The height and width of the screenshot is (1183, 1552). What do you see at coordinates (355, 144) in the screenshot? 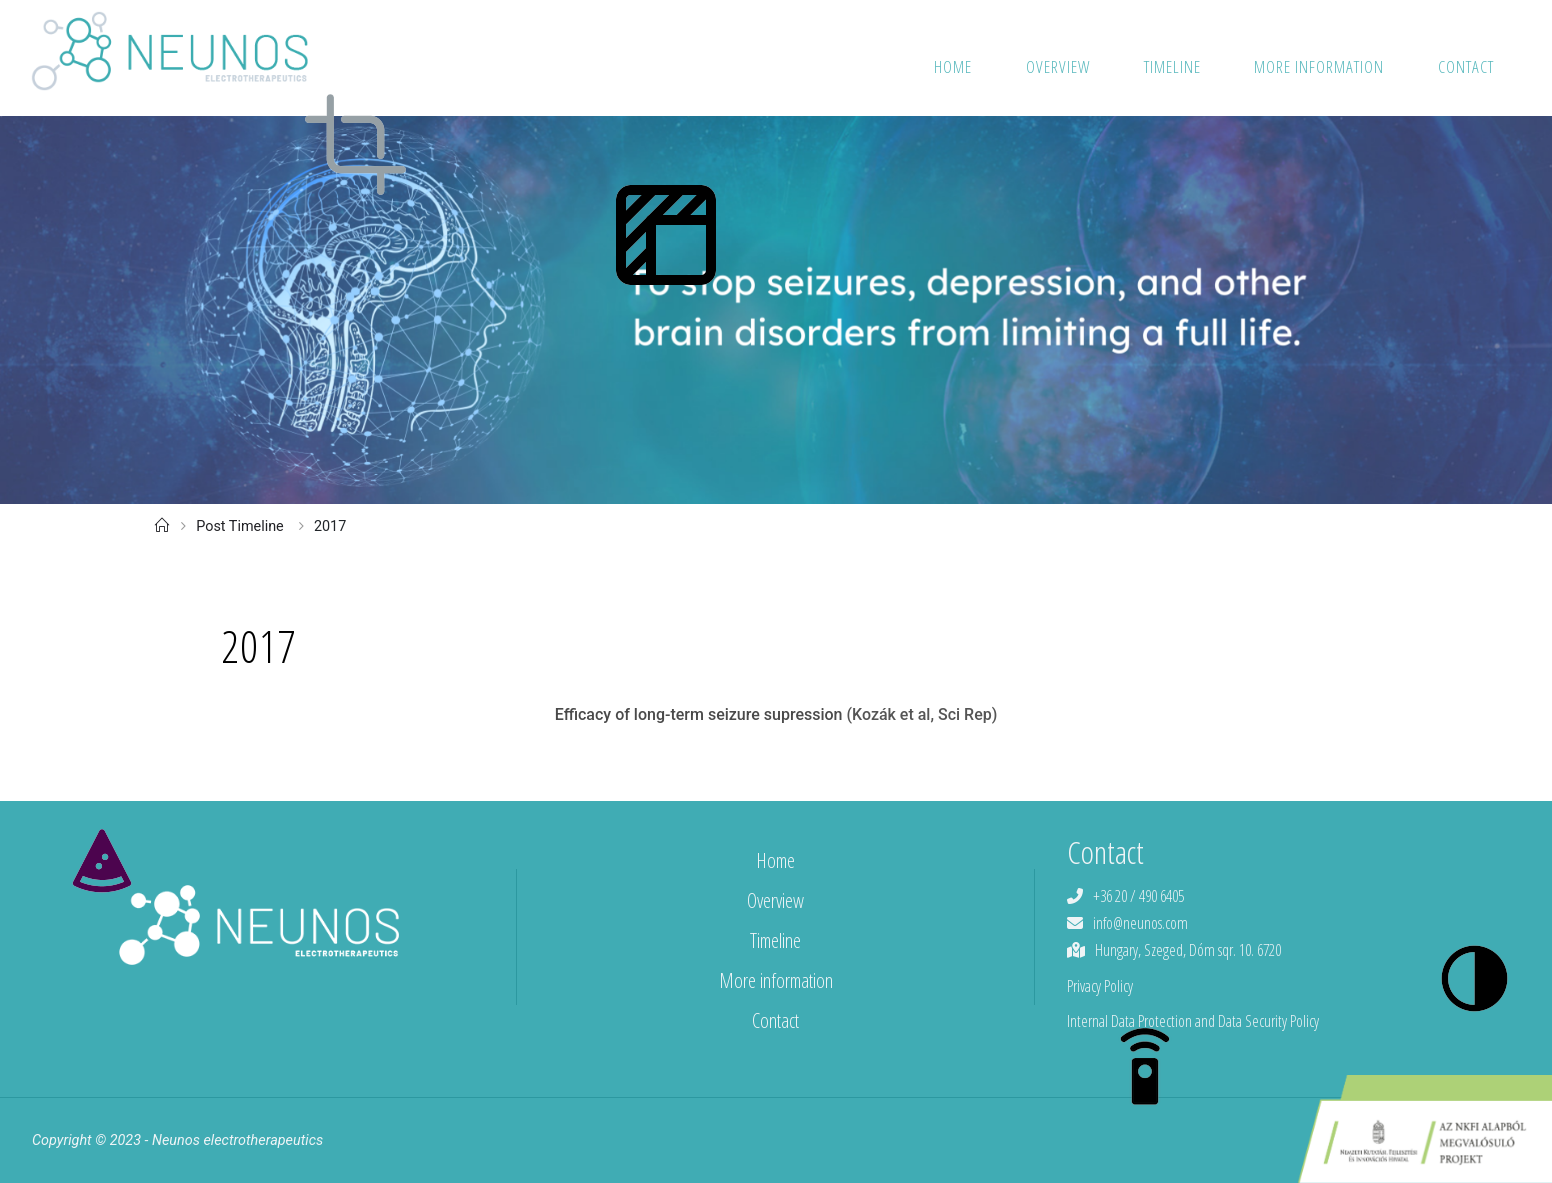
I see `crop an image or photo` at bounding box center [355, 144].